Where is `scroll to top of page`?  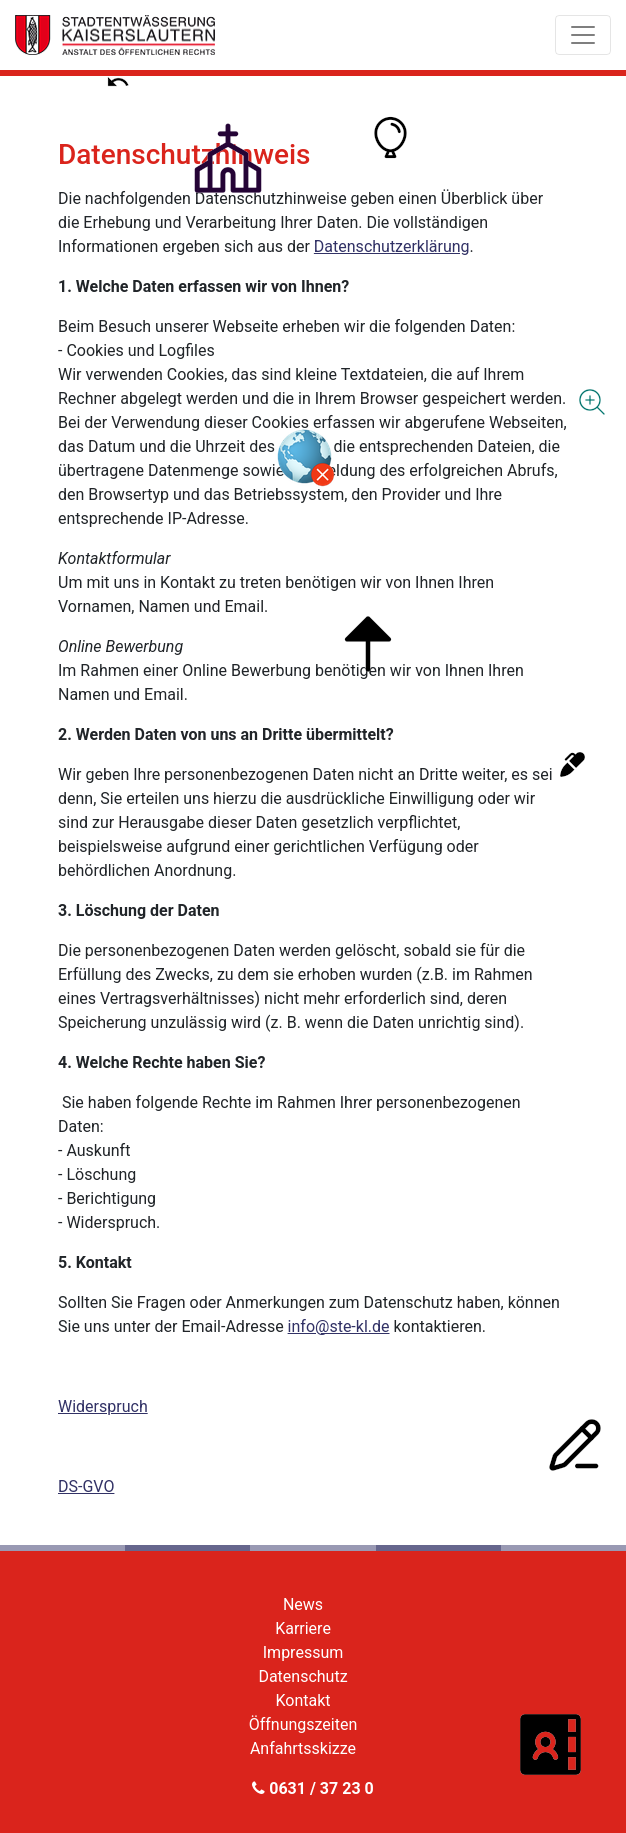 scroll to top of page is located at coordinates (368, 644).